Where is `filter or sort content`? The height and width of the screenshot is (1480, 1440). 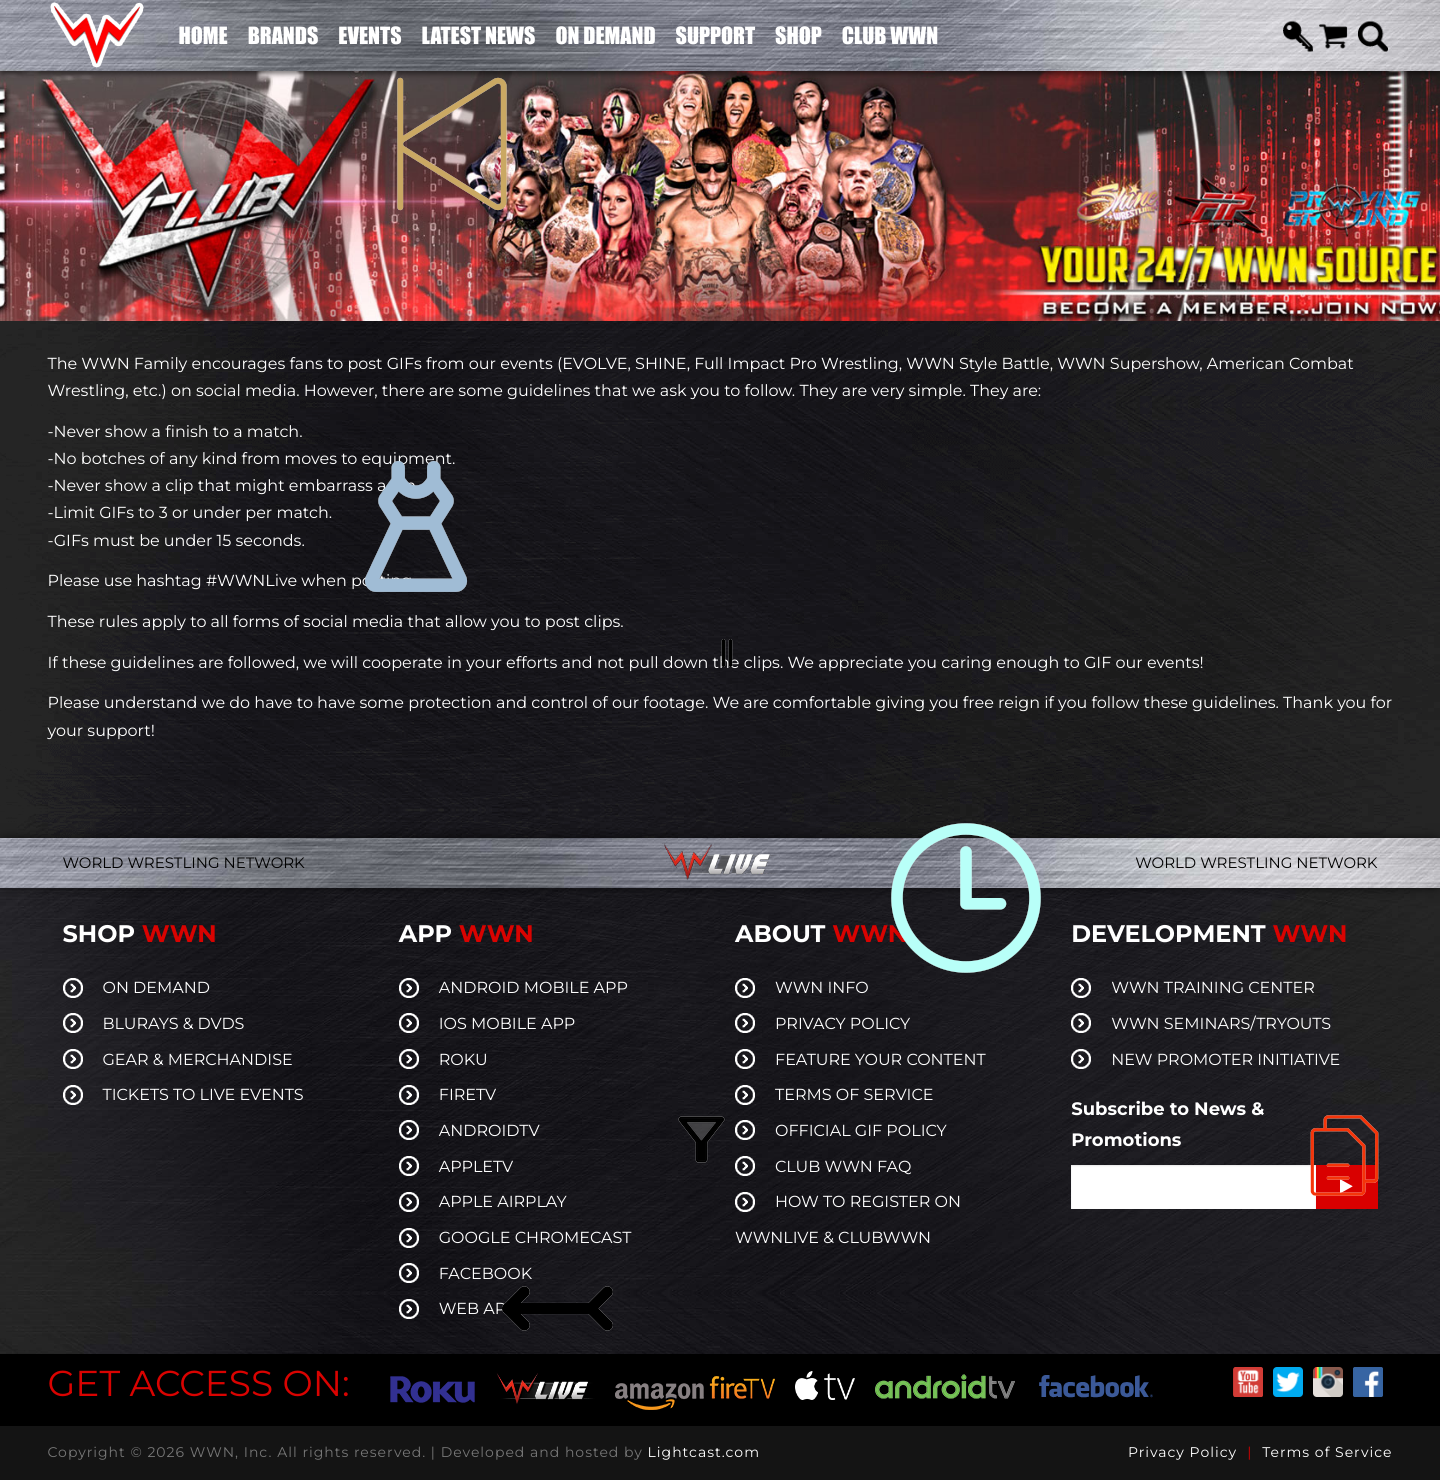
filter or sort content is located at coordinates (701, 1139).